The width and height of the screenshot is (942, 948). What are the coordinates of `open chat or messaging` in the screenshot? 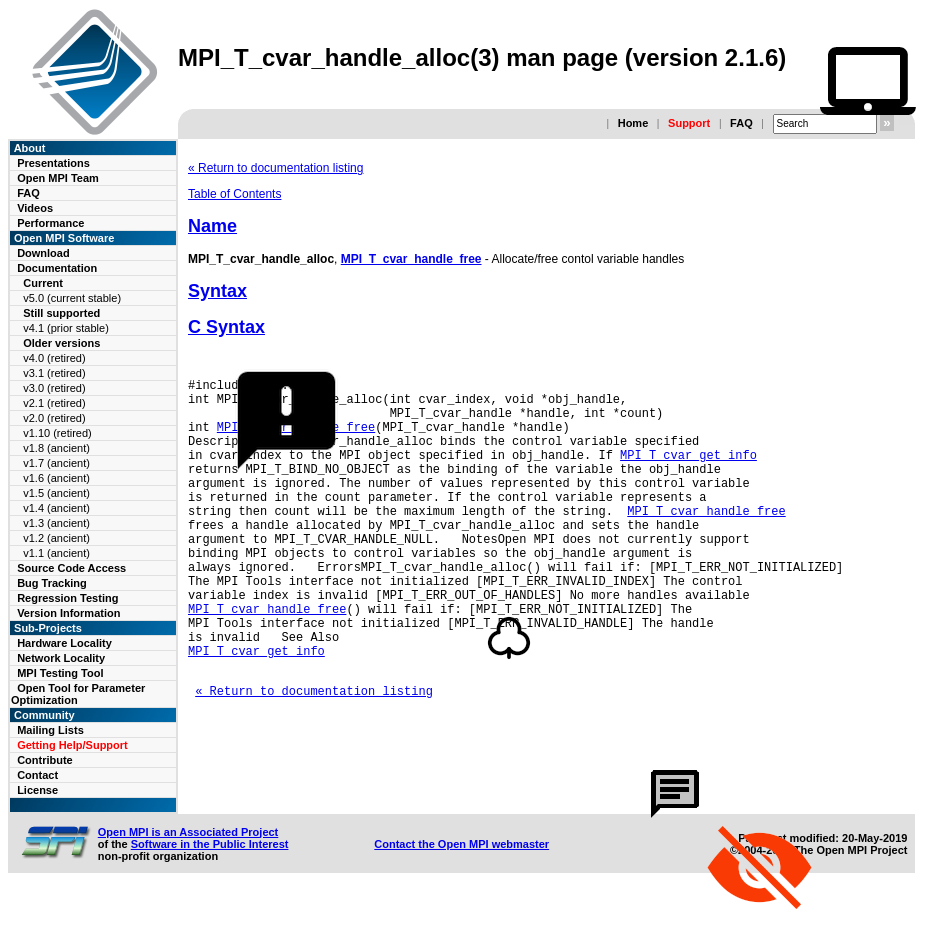 It's located at (675, 794).